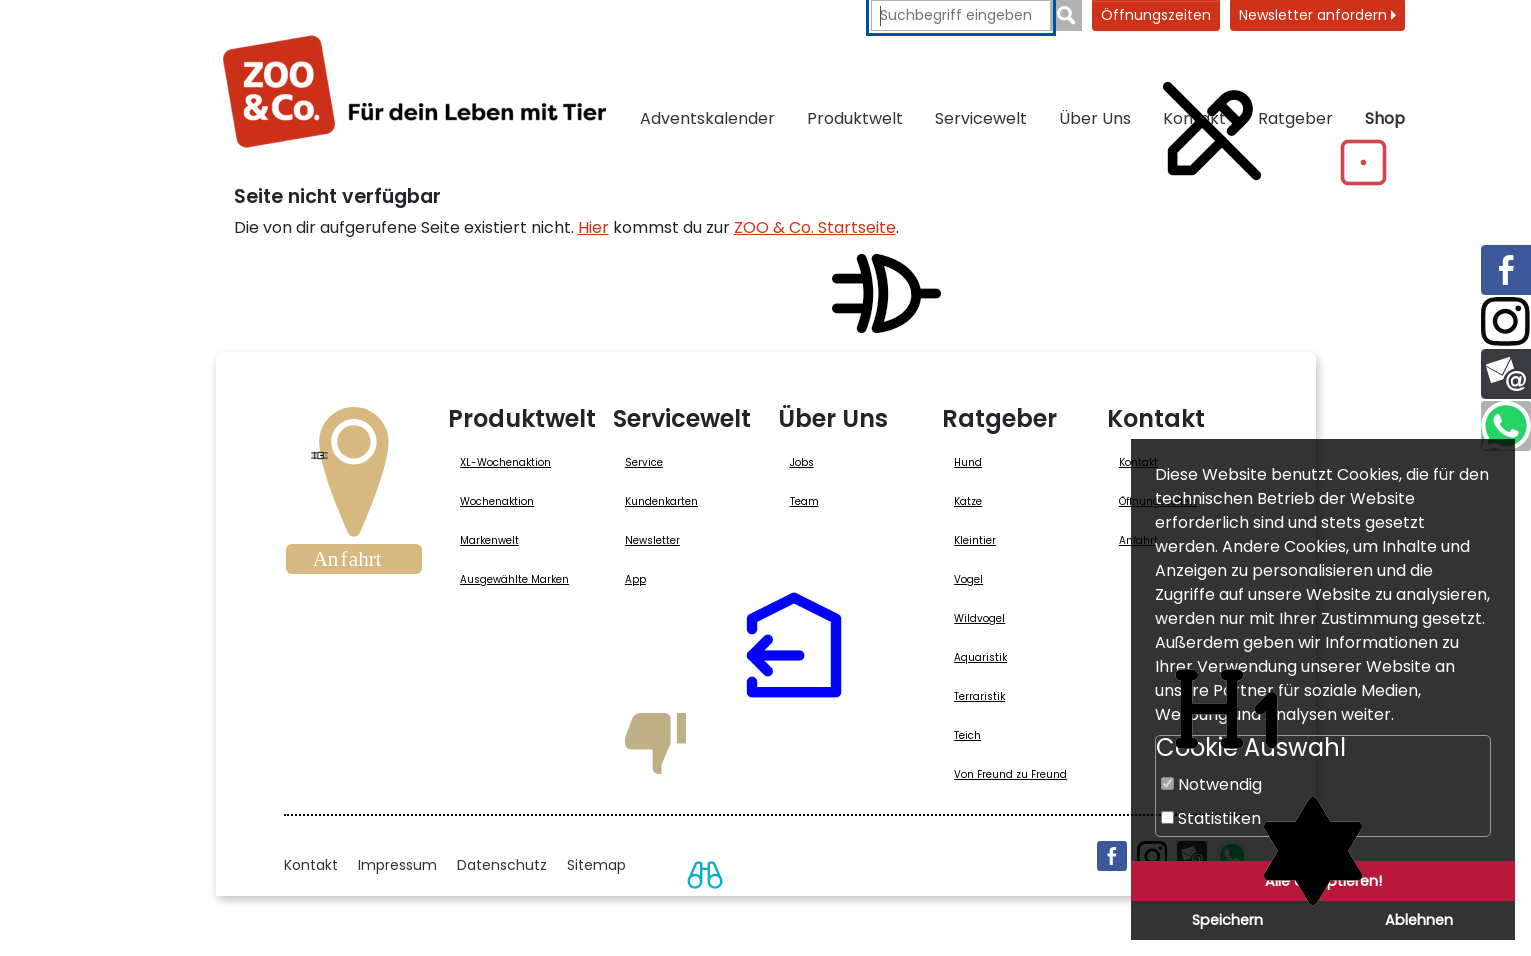 The height and width of the screenshot is (956, 1531). I want to click on dislike or downvote content, so click(655, 743).